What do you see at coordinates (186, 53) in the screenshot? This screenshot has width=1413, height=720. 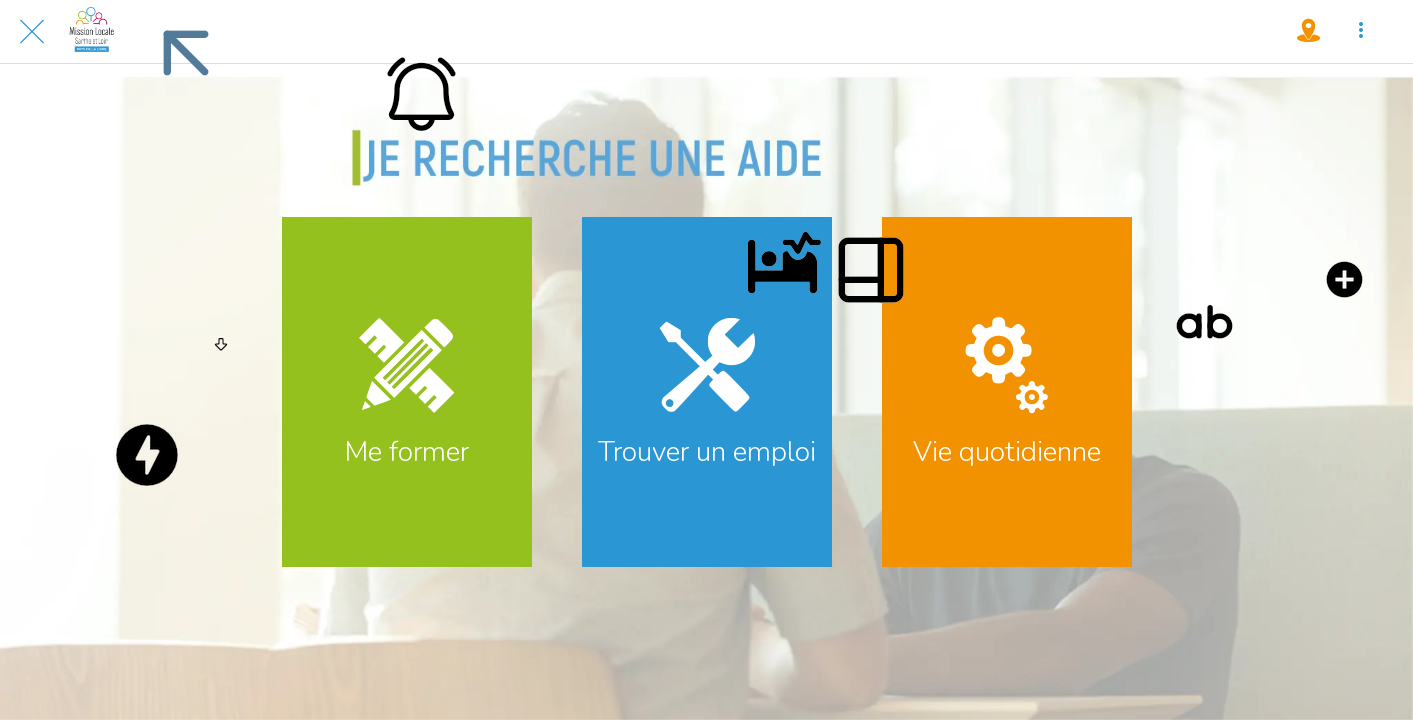 I see `navigate to previous screen or parent folder` at bounding box center [186, 53].